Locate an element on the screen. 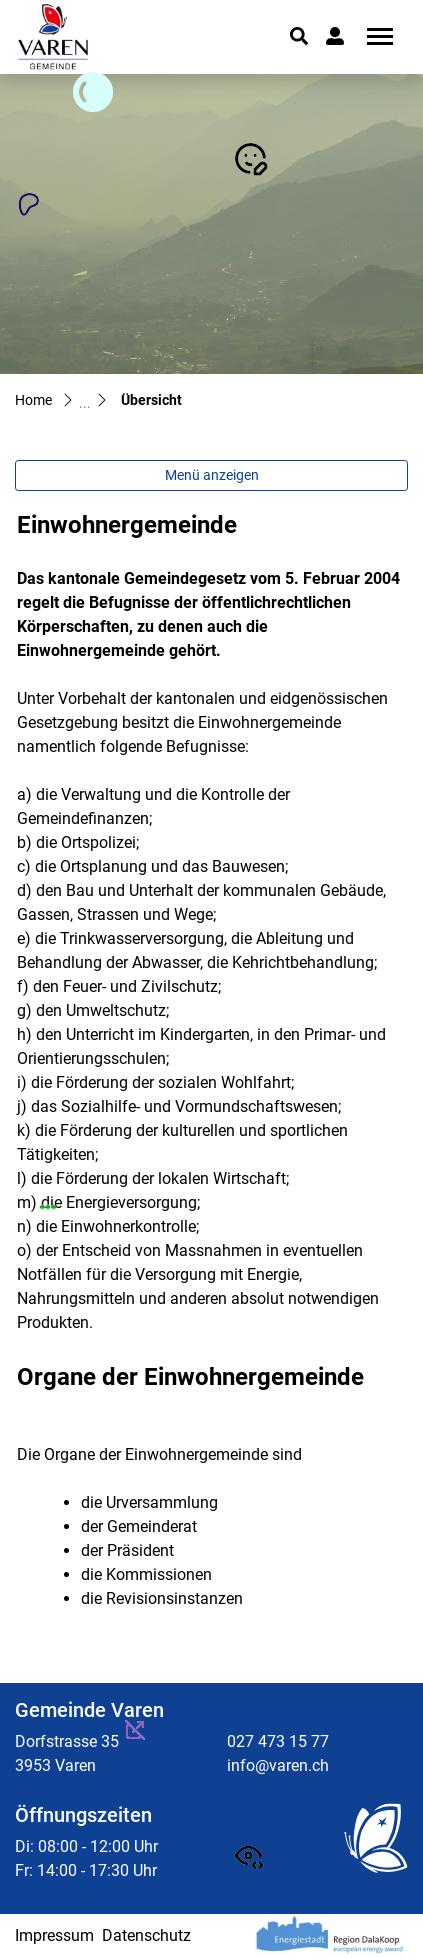 The image size is (423, 1958). enter or manage your password is located at coordinates (48, 1207).